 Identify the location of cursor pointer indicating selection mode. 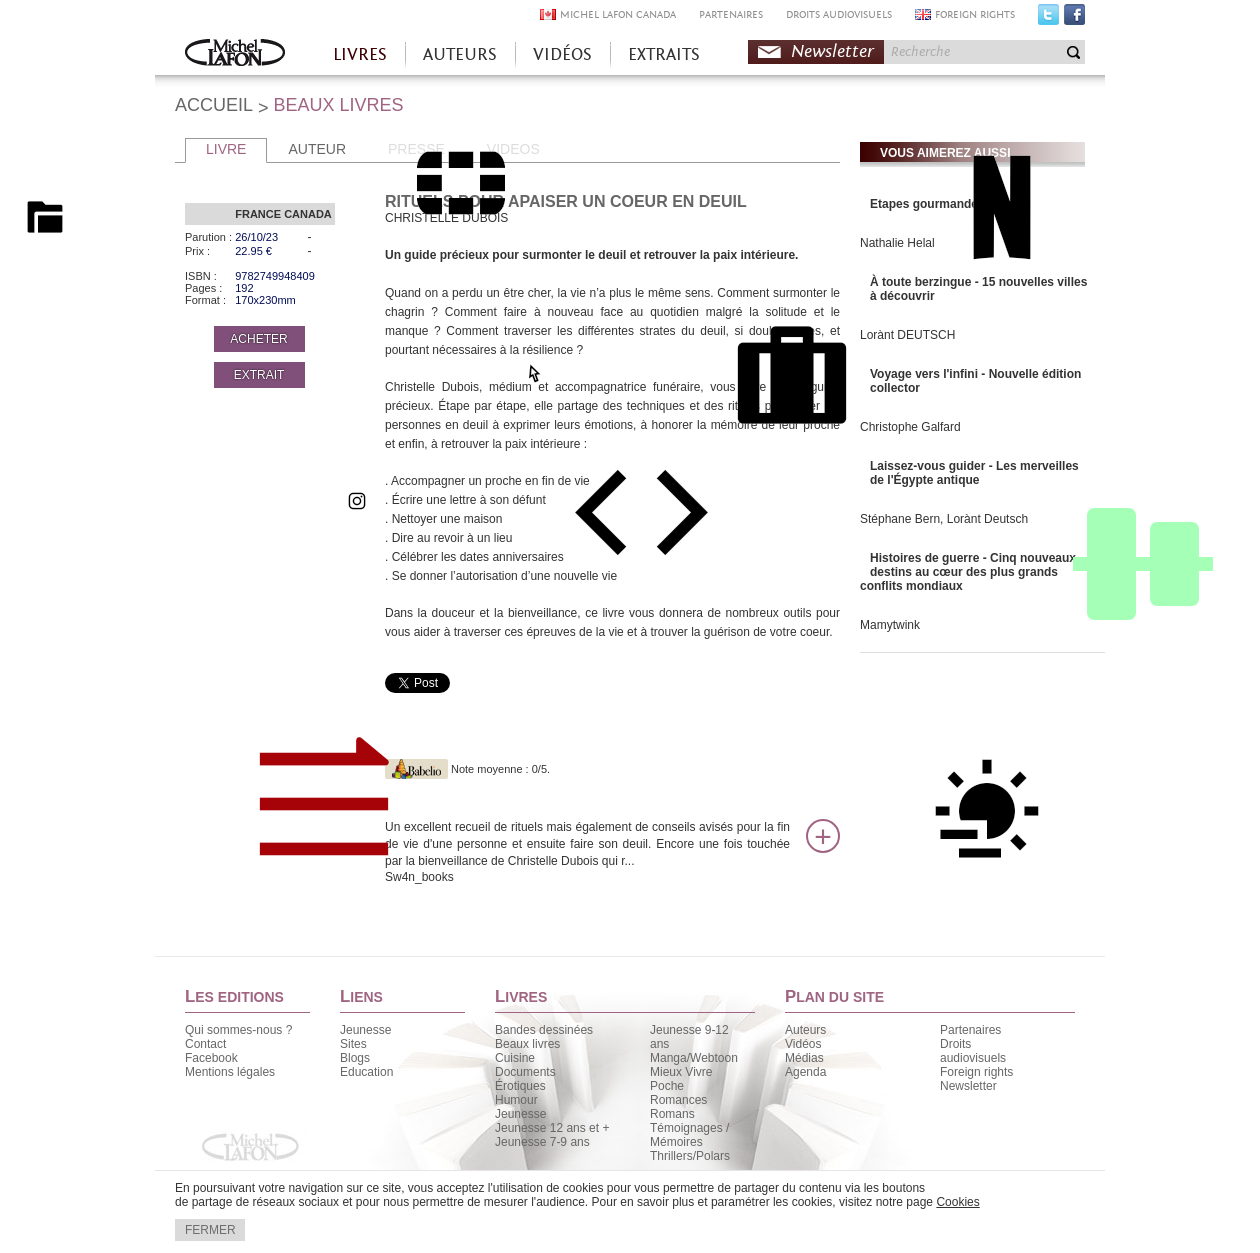
(533, 373).